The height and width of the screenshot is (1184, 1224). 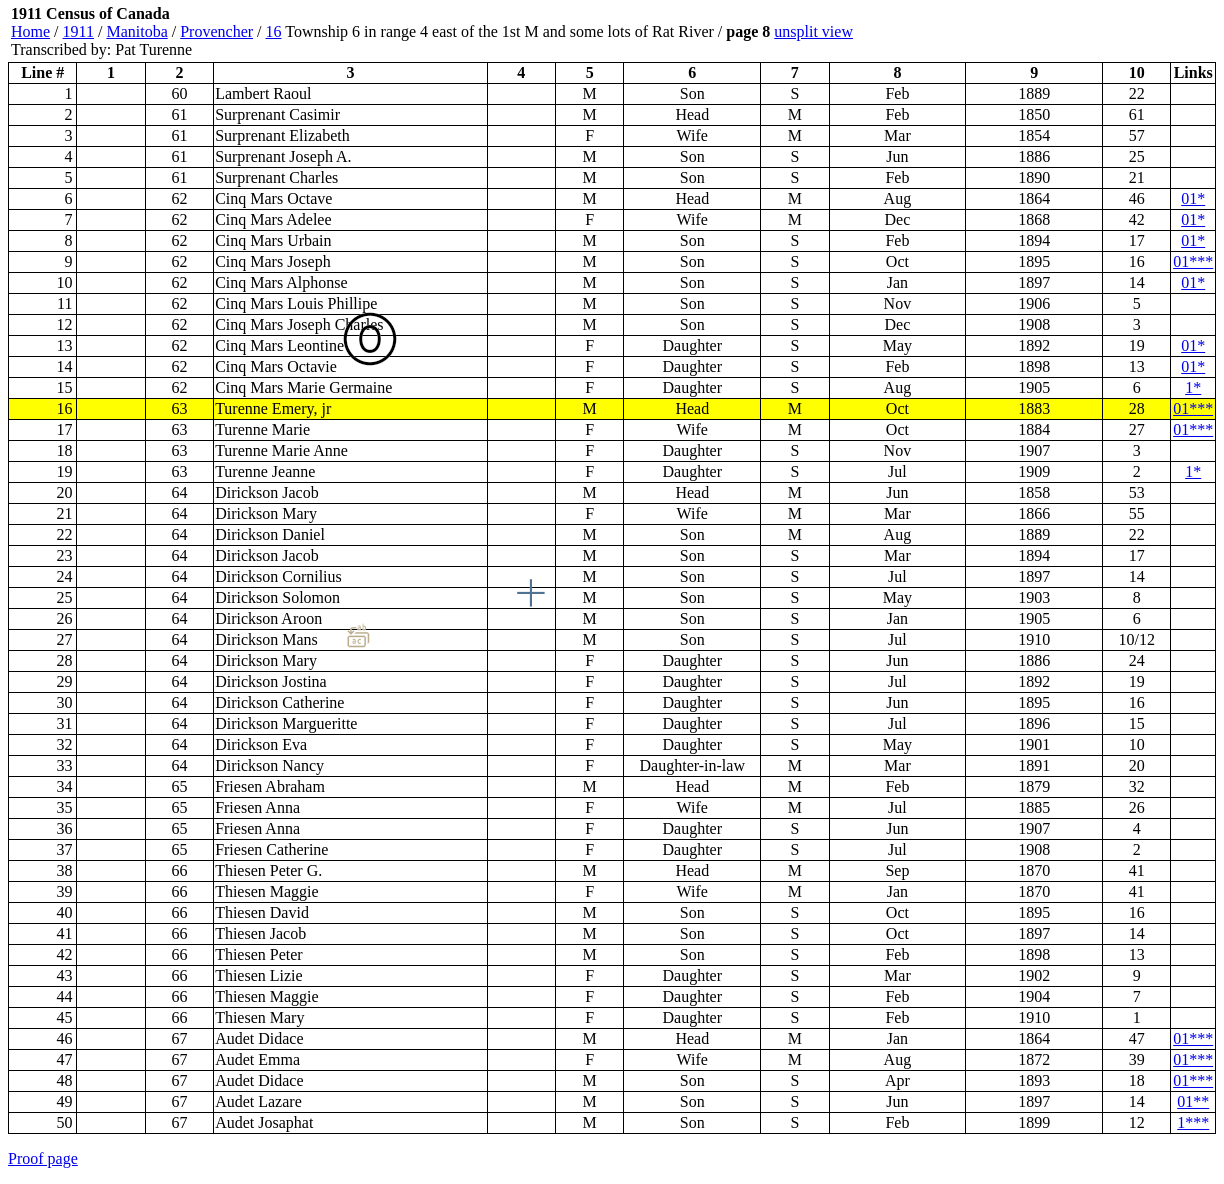 What do you see at coordinates (357, 635) in the screenshot?
I see `replace all occurrences in document` at bounding box center [357, 635].